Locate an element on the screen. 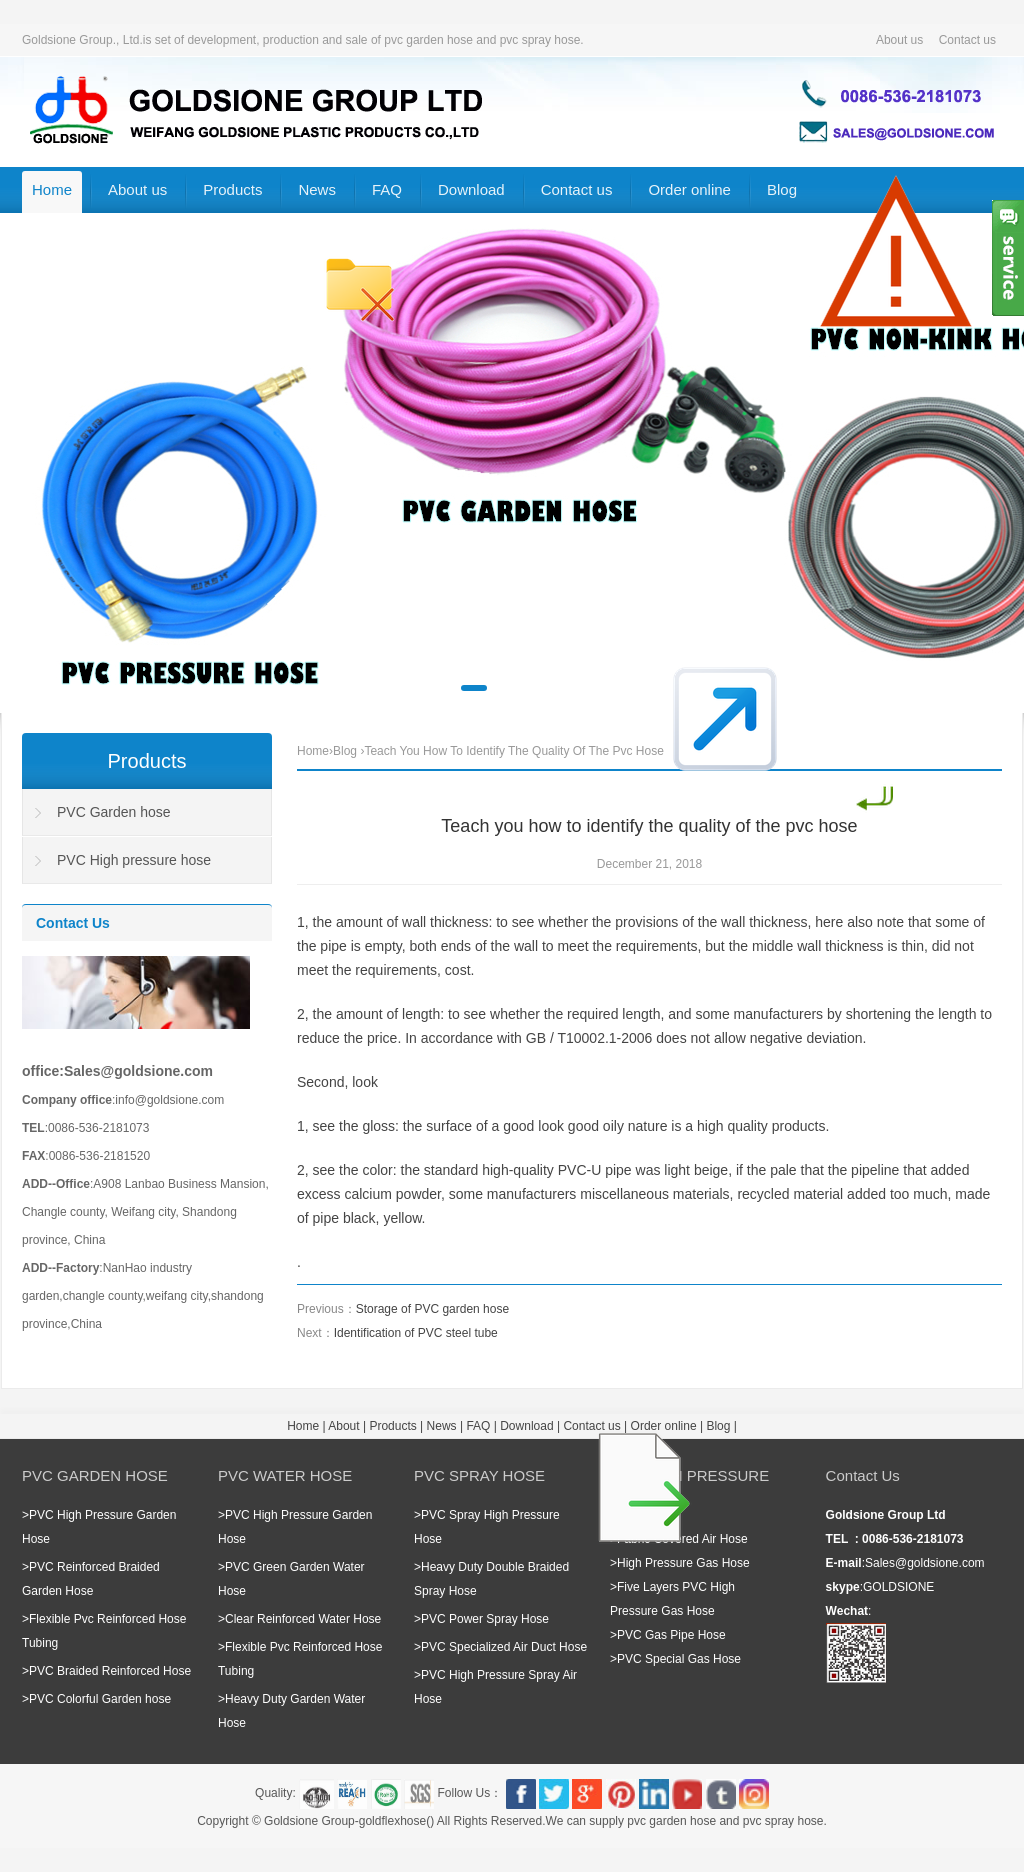 Image resolution: width=1024 pixels, height=1872 pixels. indicates a sync warning or issue with OneDrive is located at coordinates (896, 251).